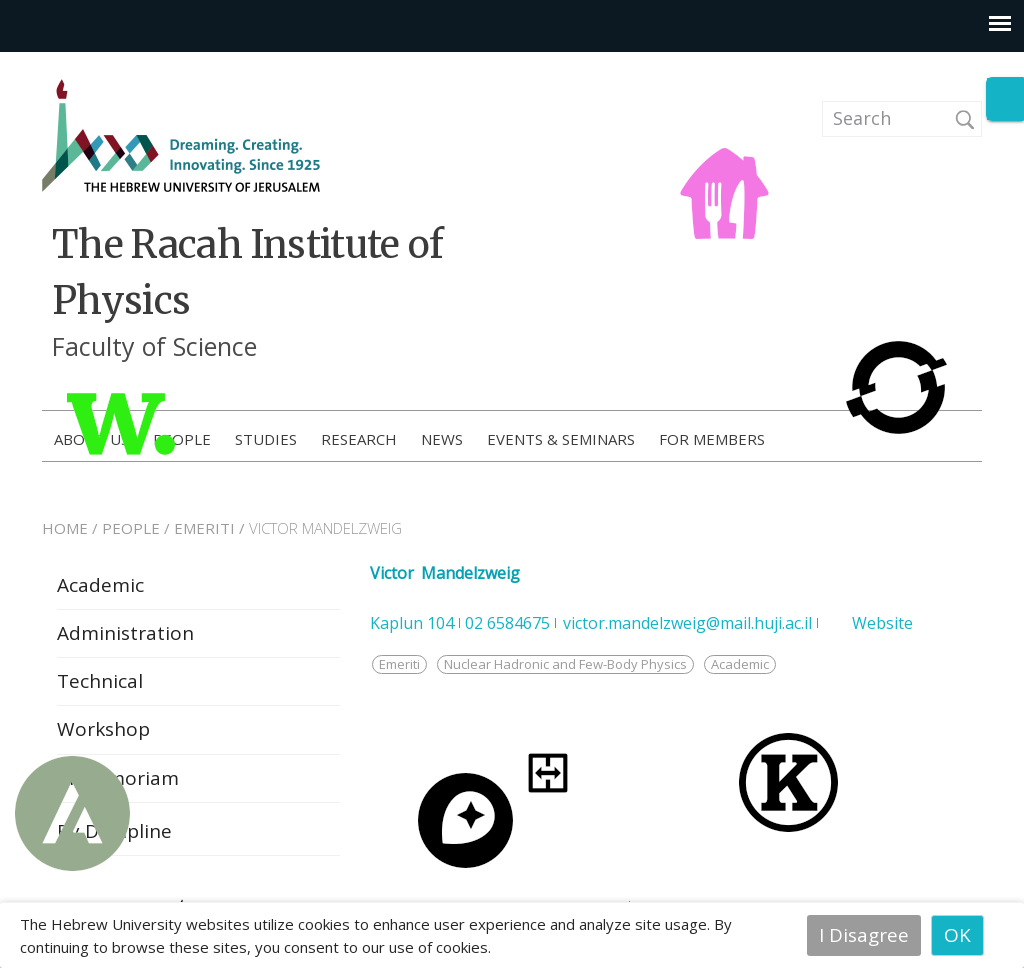 This screenshot has width=1024, height=968. What do you see at coordinates (72, 813) in the screenshot?
I see `astra company logo` at bounding box center [72, 813].